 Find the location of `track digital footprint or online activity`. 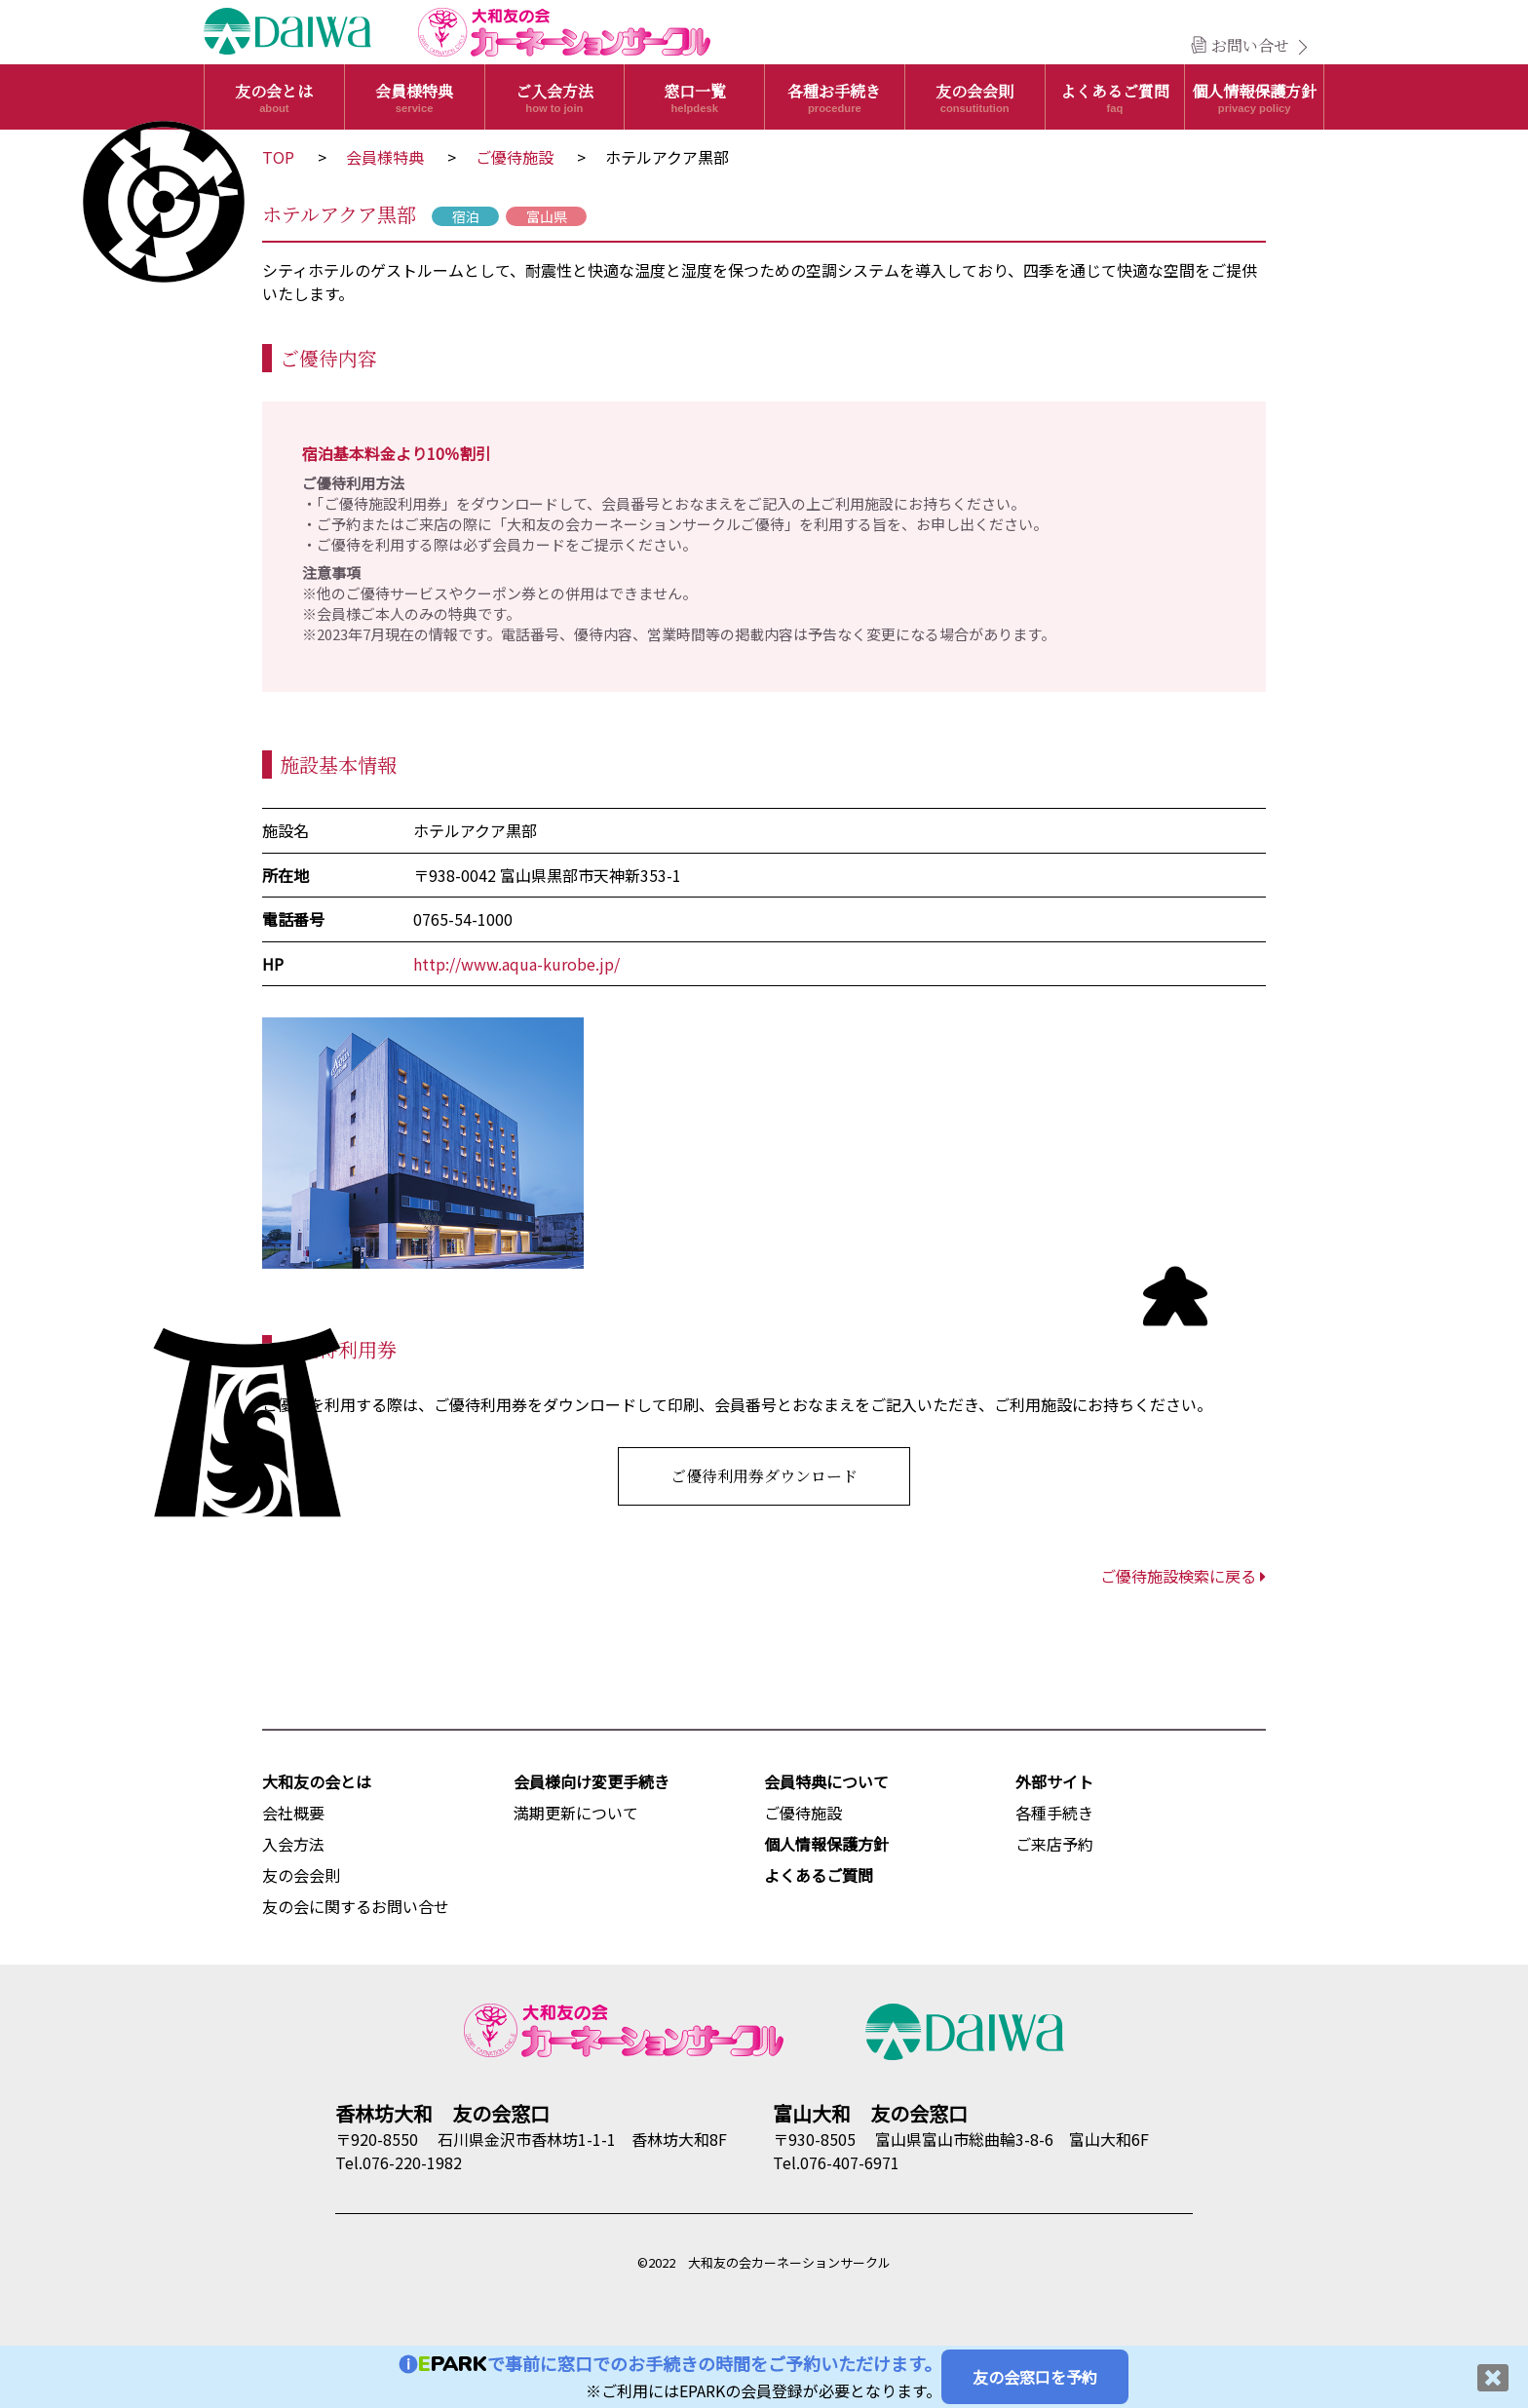

track digital footprint or online activity is located at coordinates (164, 202).